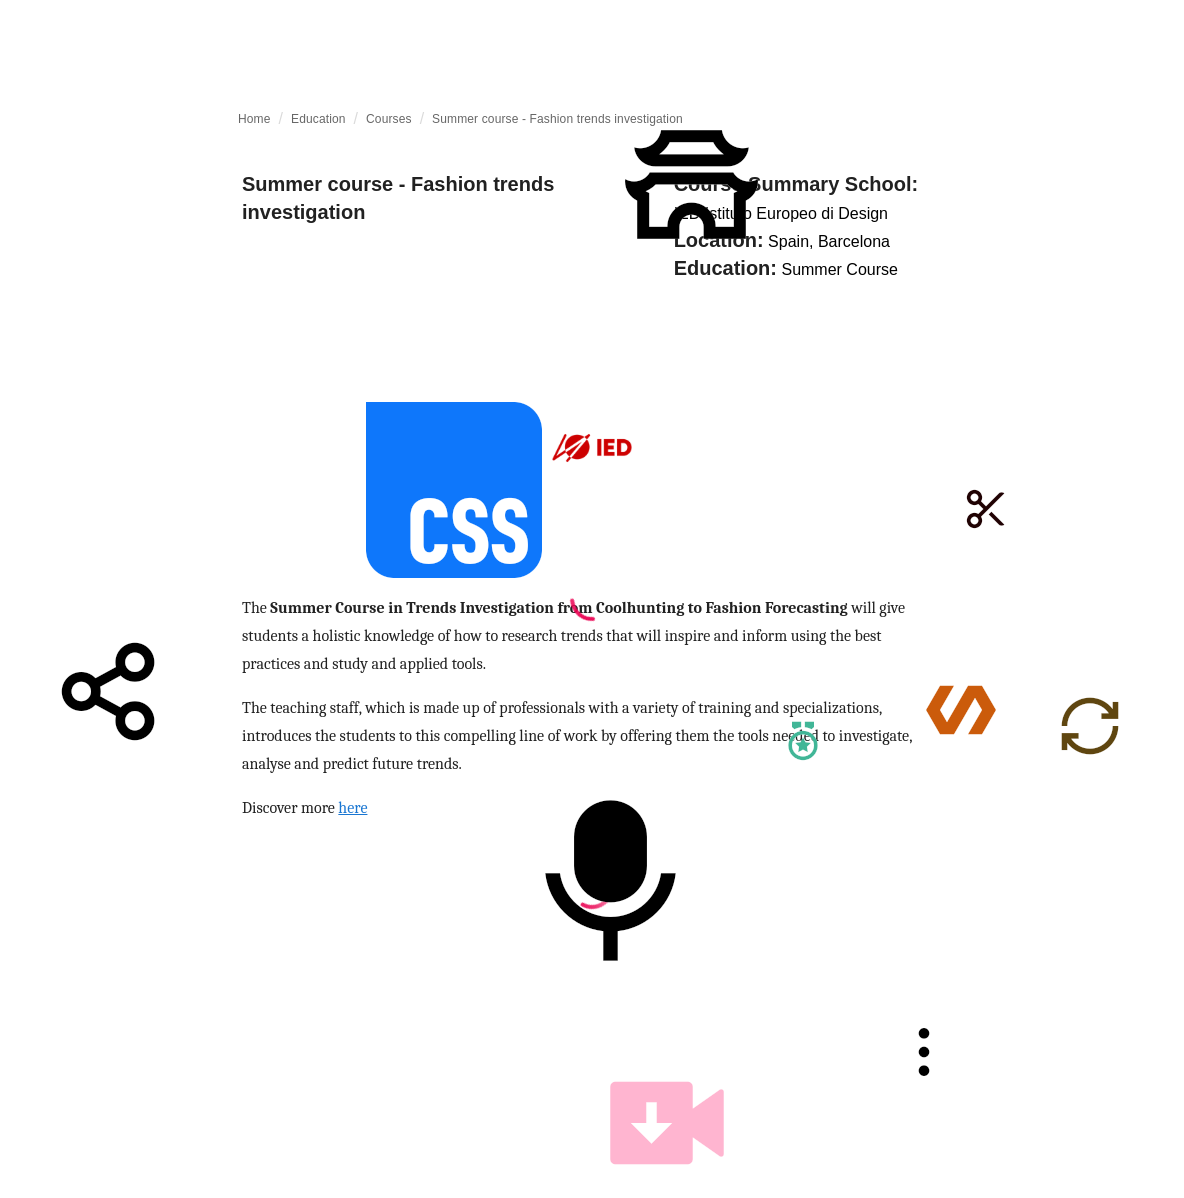 The width and height of the screenshot is (1184, 1198). What do you see at coordinates (803, 740) in the screenshot?
I see `view achievements or awards` at bounding box center [803, 740].